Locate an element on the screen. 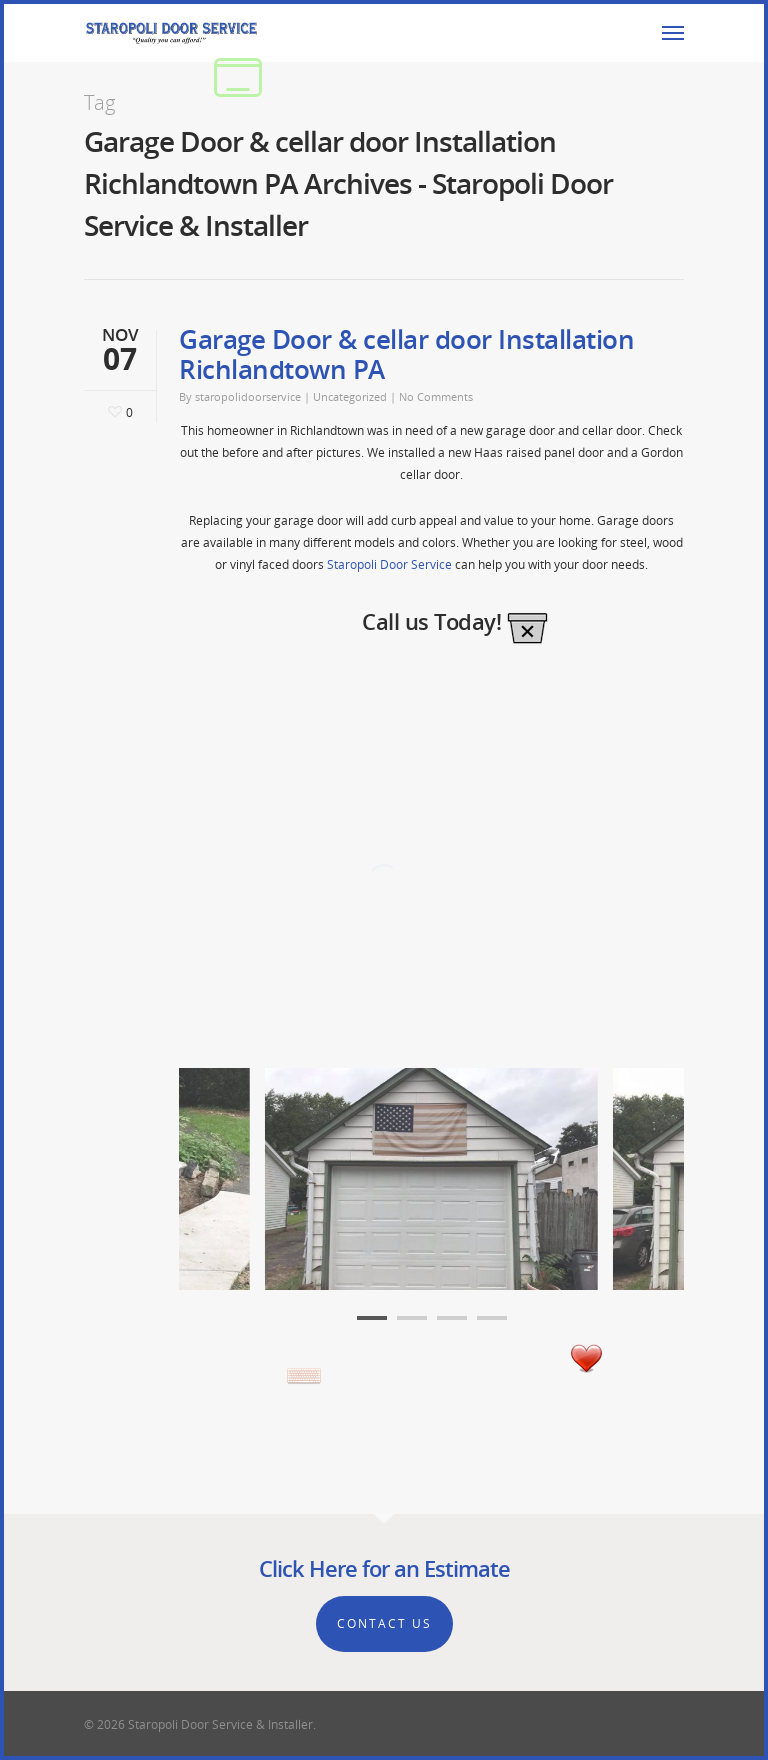 This screenshot has width=768, height=1760. access desktop preferences or display settings is located at coordinates (238, 79).